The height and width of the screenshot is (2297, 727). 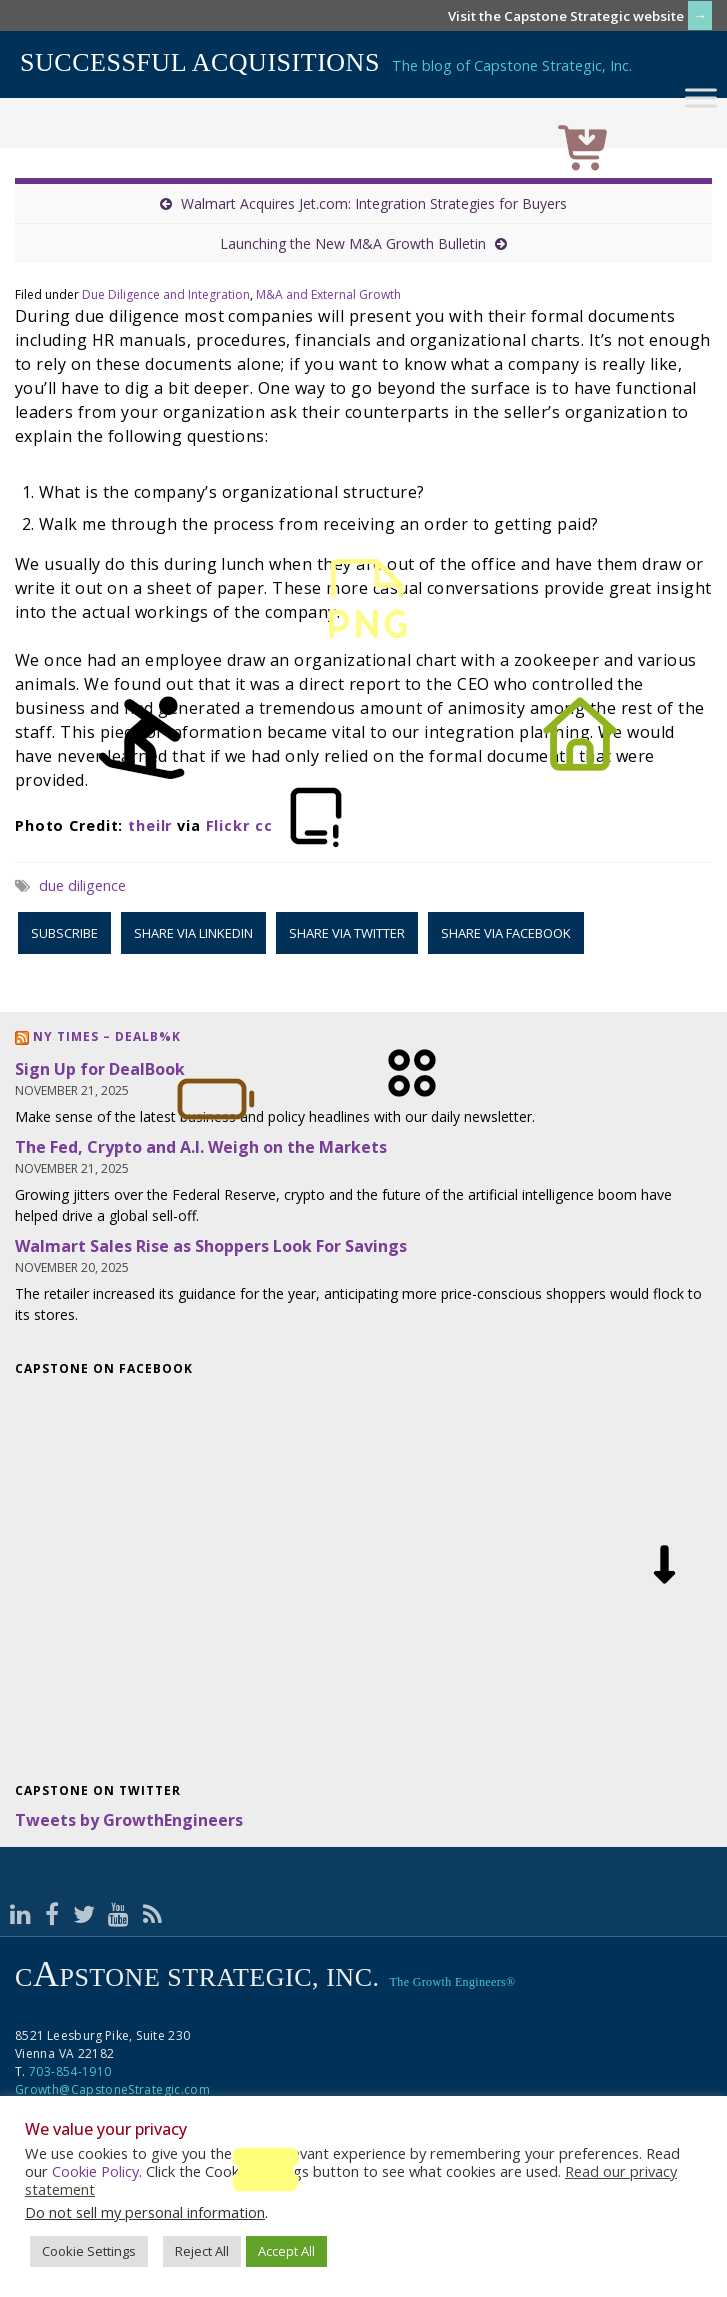 What do you see at coordinates (216, 1099) in the screenshot?
I see `indicates battery is completely drained` at bounding box center [216, 1099].